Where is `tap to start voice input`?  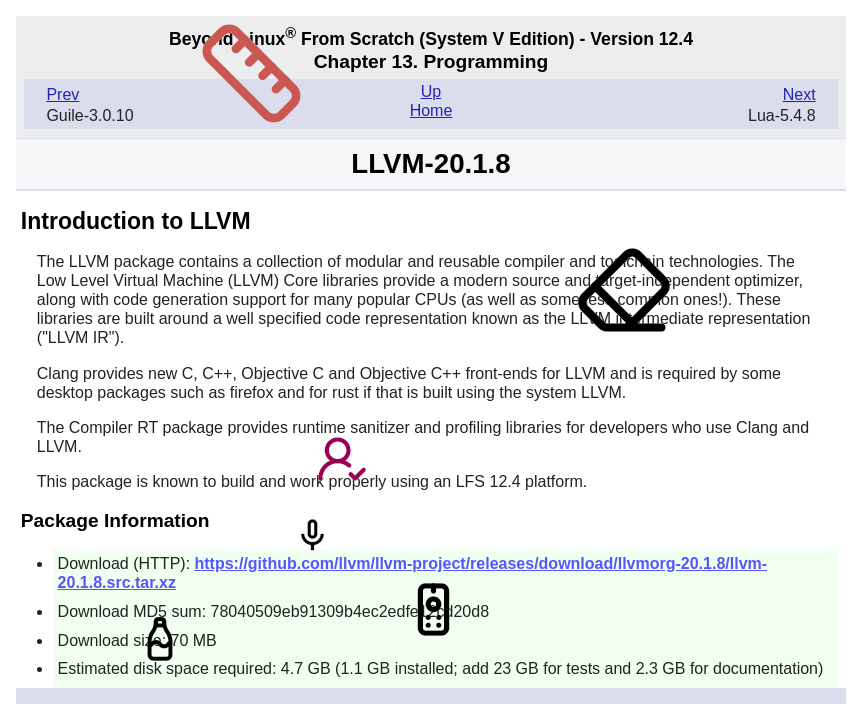
tap to start voice input is located at coordinates (312, 535).